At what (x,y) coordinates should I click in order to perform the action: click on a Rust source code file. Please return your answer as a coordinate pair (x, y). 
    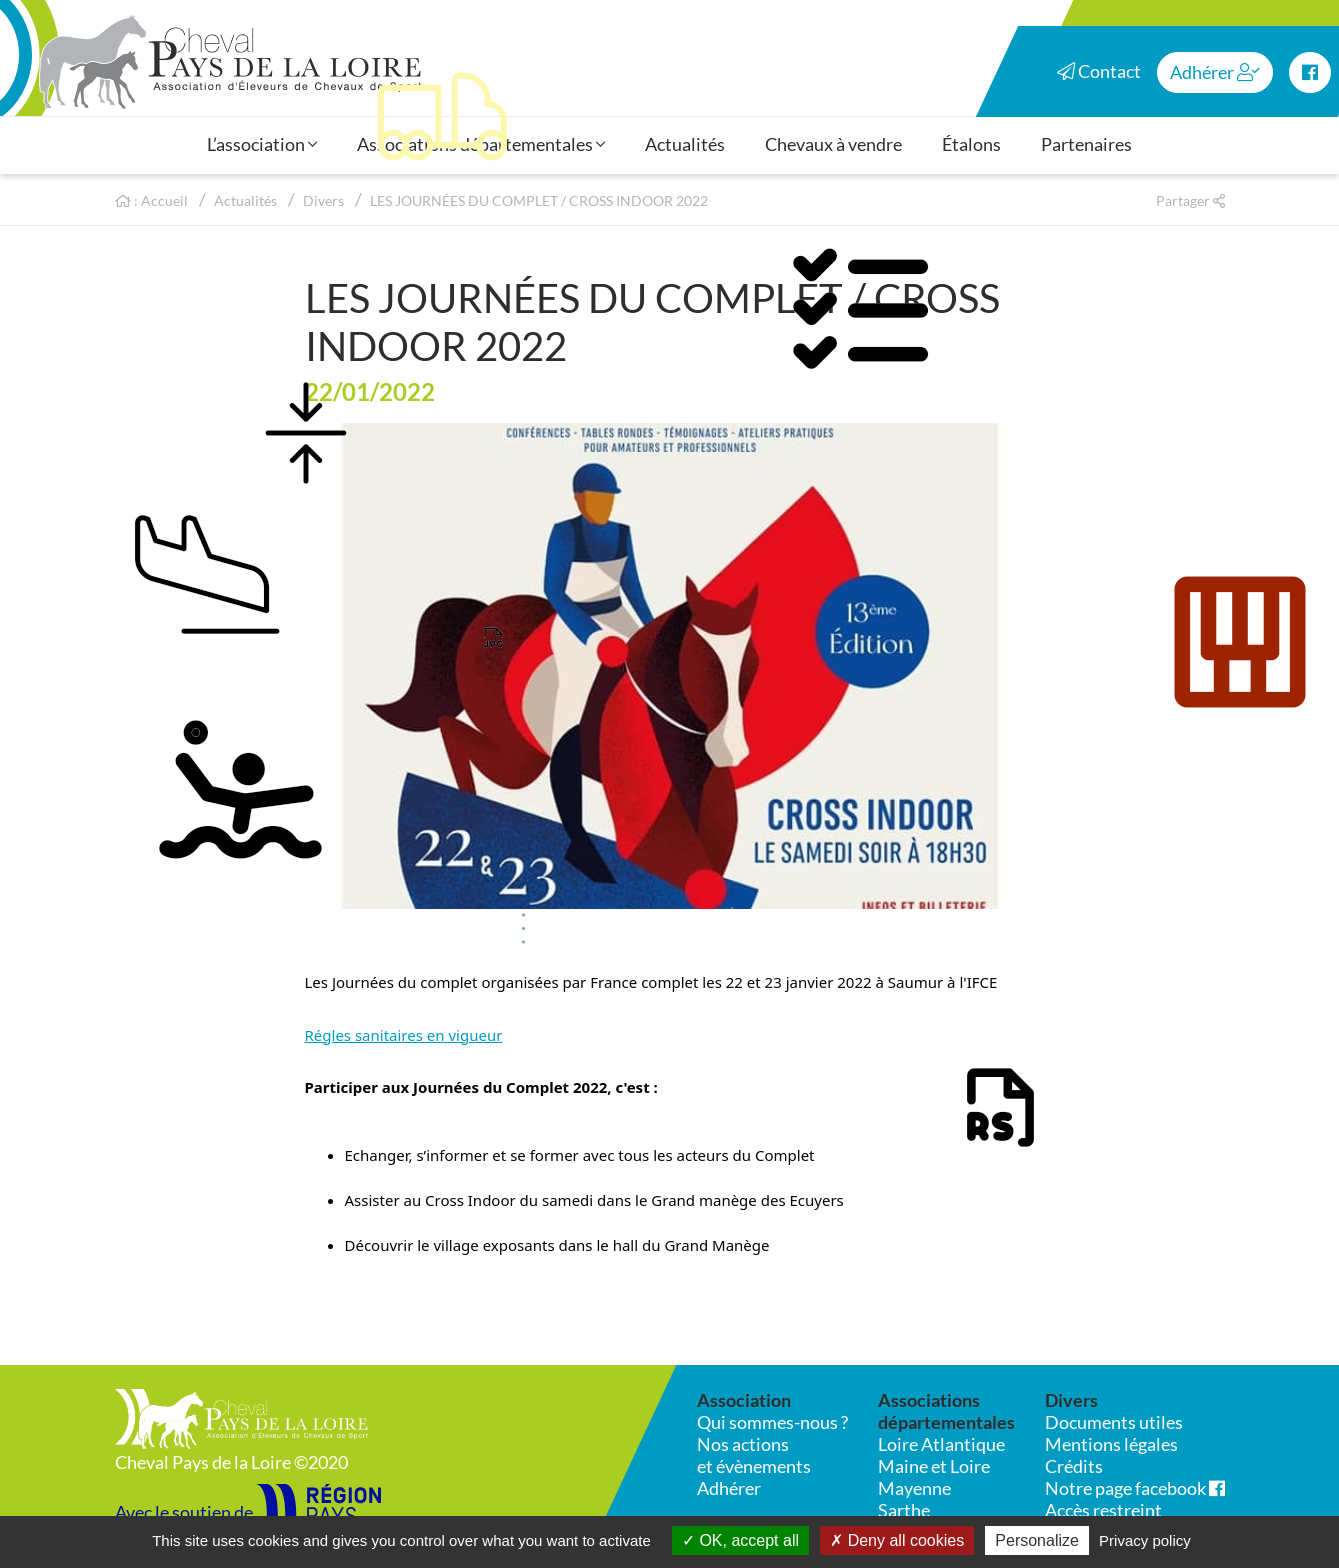
    Looking at the image, I should click on (1000, 1107).